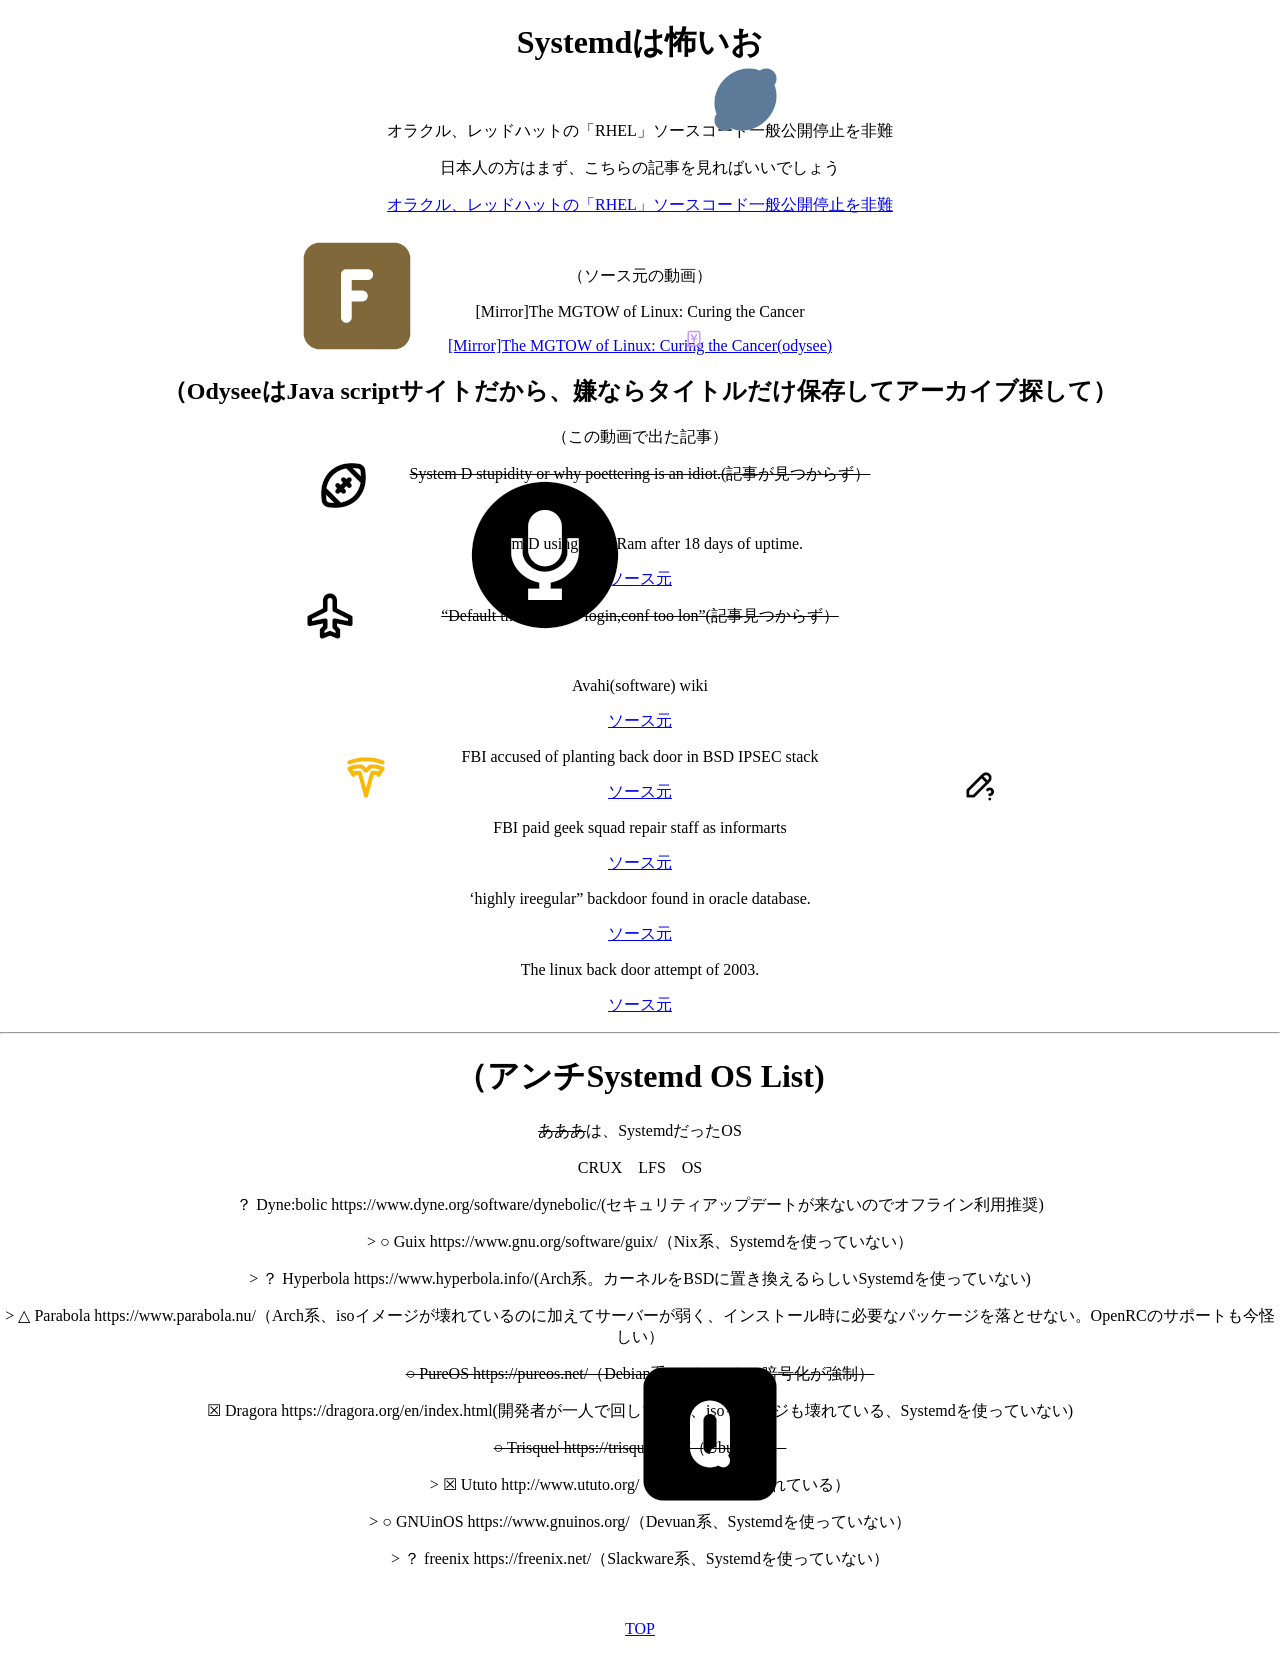 This screenshot has height=1654, width=1280. Describe the element at coordinates (343, 485) in the screenshot. I see `access sports scores and updates` at that location.